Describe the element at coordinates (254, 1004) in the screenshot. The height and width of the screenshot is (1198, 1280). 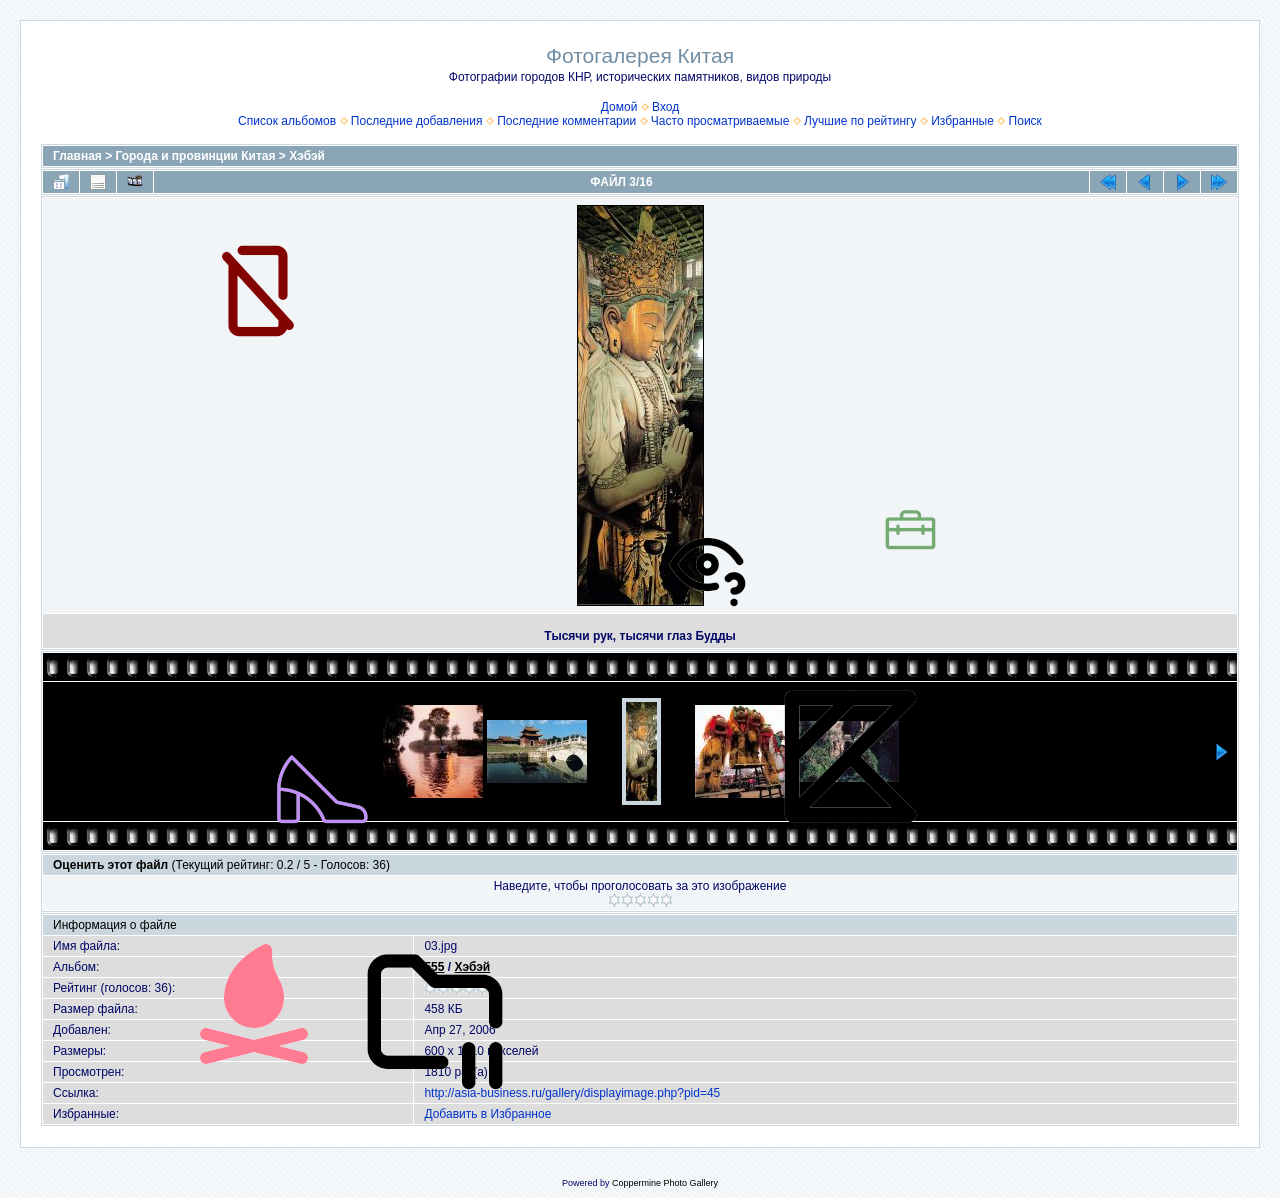
I see `access camping or outdoor activity features` at that location.